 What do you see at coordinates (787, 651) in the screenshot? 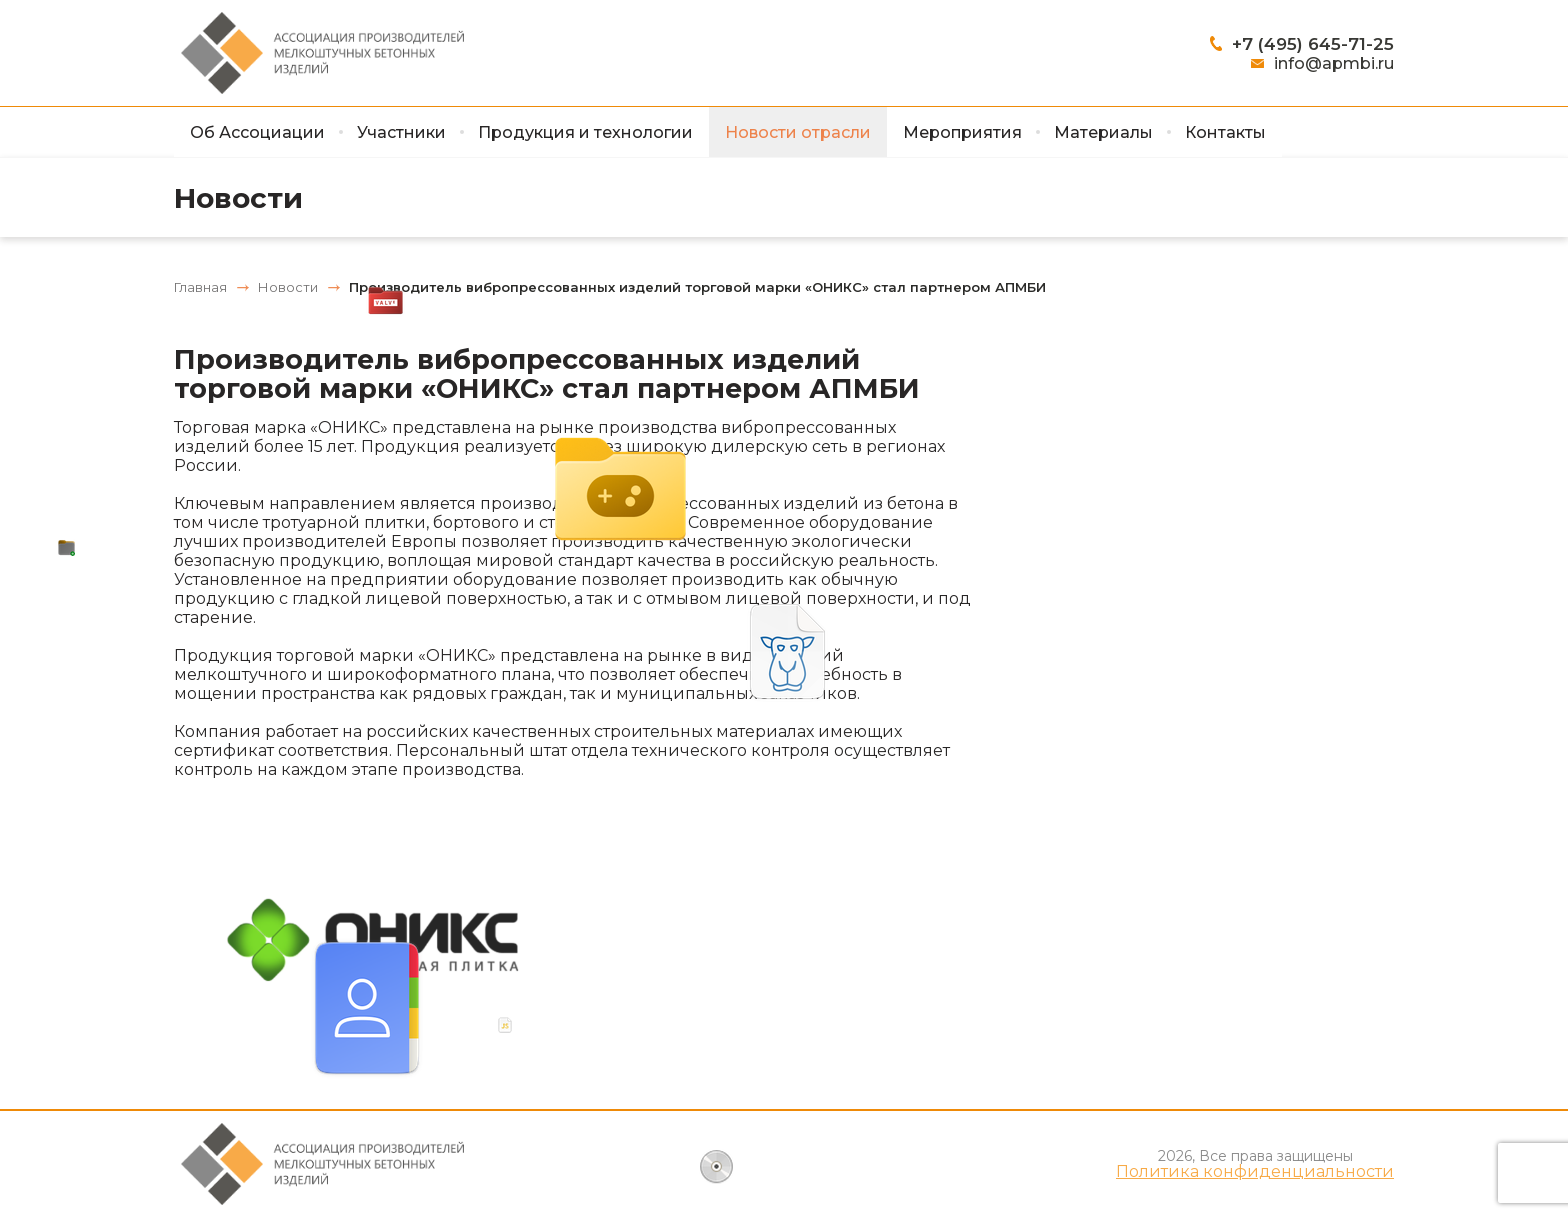
I see `a perl programming language file` at bounding box center [787, 651].